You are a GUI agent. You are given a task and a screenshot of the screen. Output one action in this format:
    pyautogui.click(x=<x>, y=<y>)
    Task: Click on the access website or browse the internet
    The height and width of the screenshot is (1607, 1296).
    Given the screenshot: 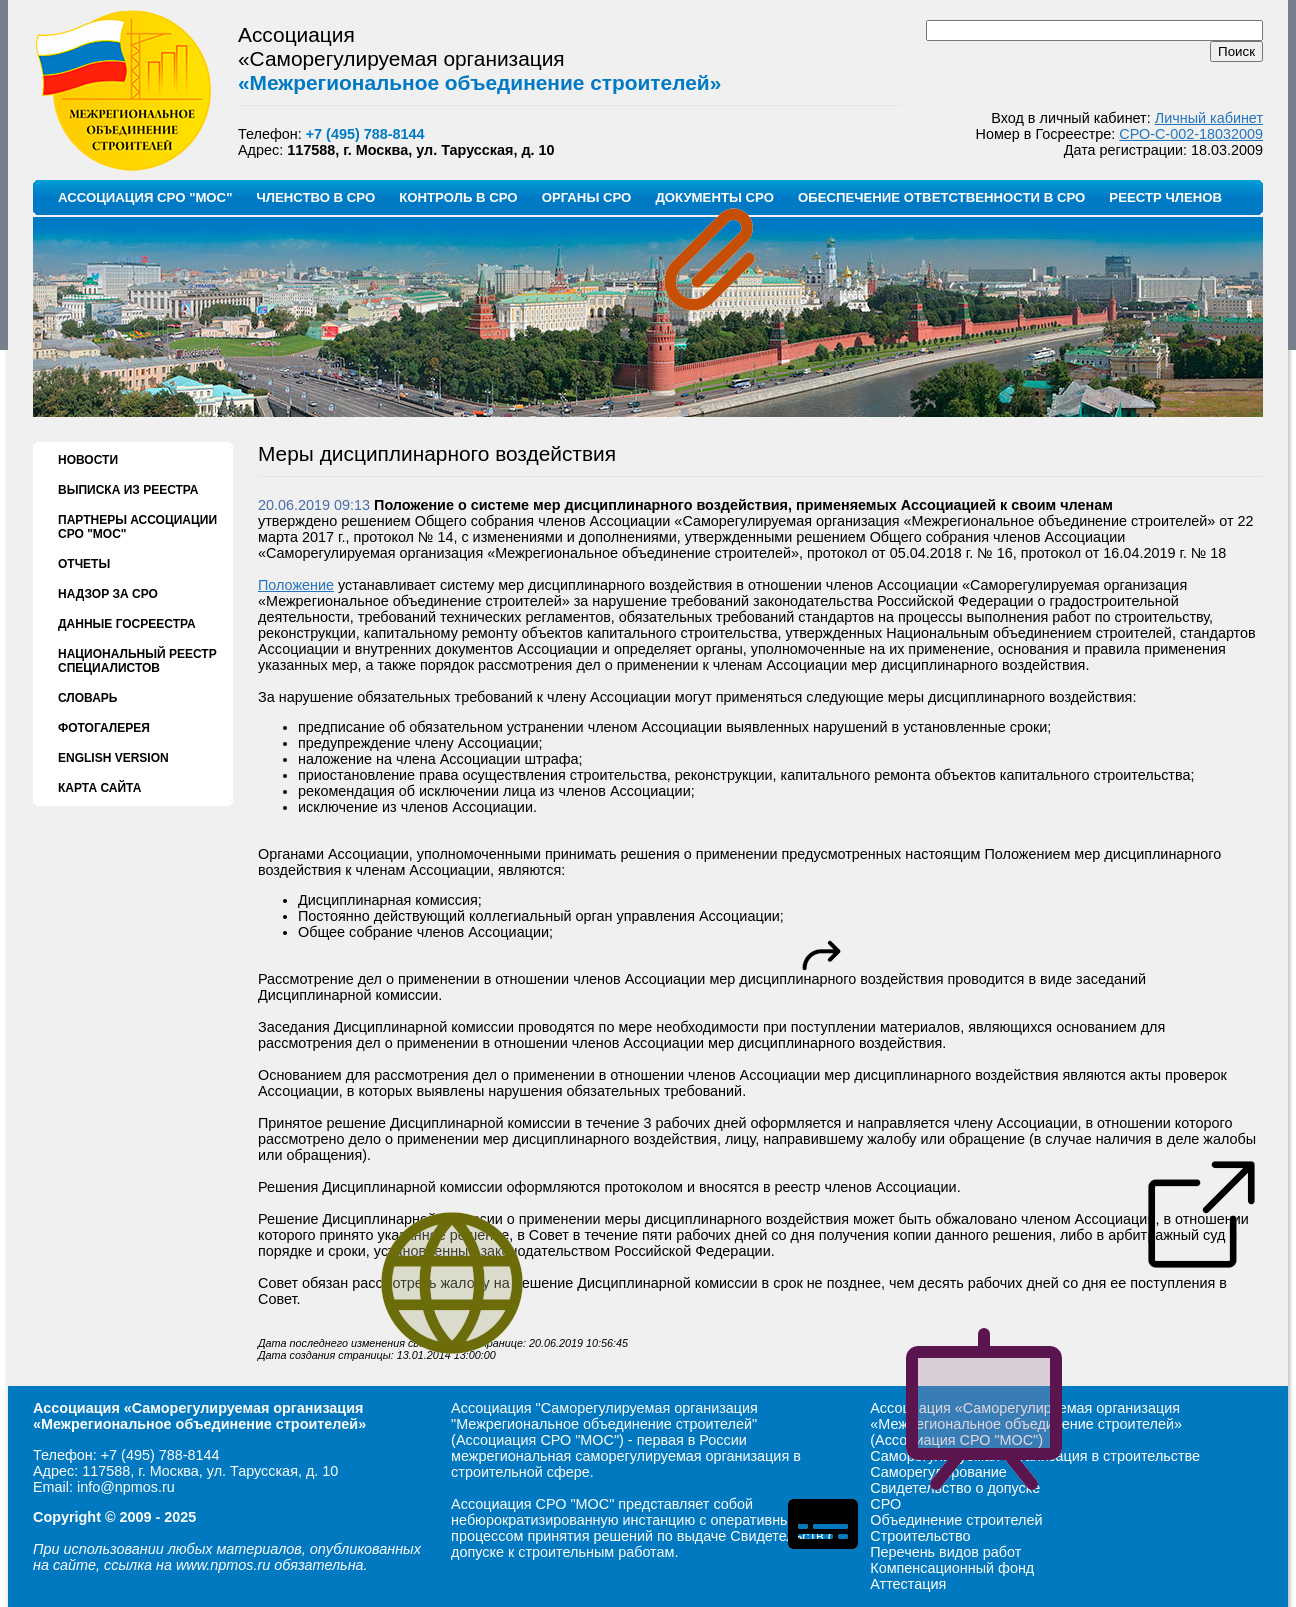 What is the action you would take?
    pyautogui.click(x=452, y=1283)
    